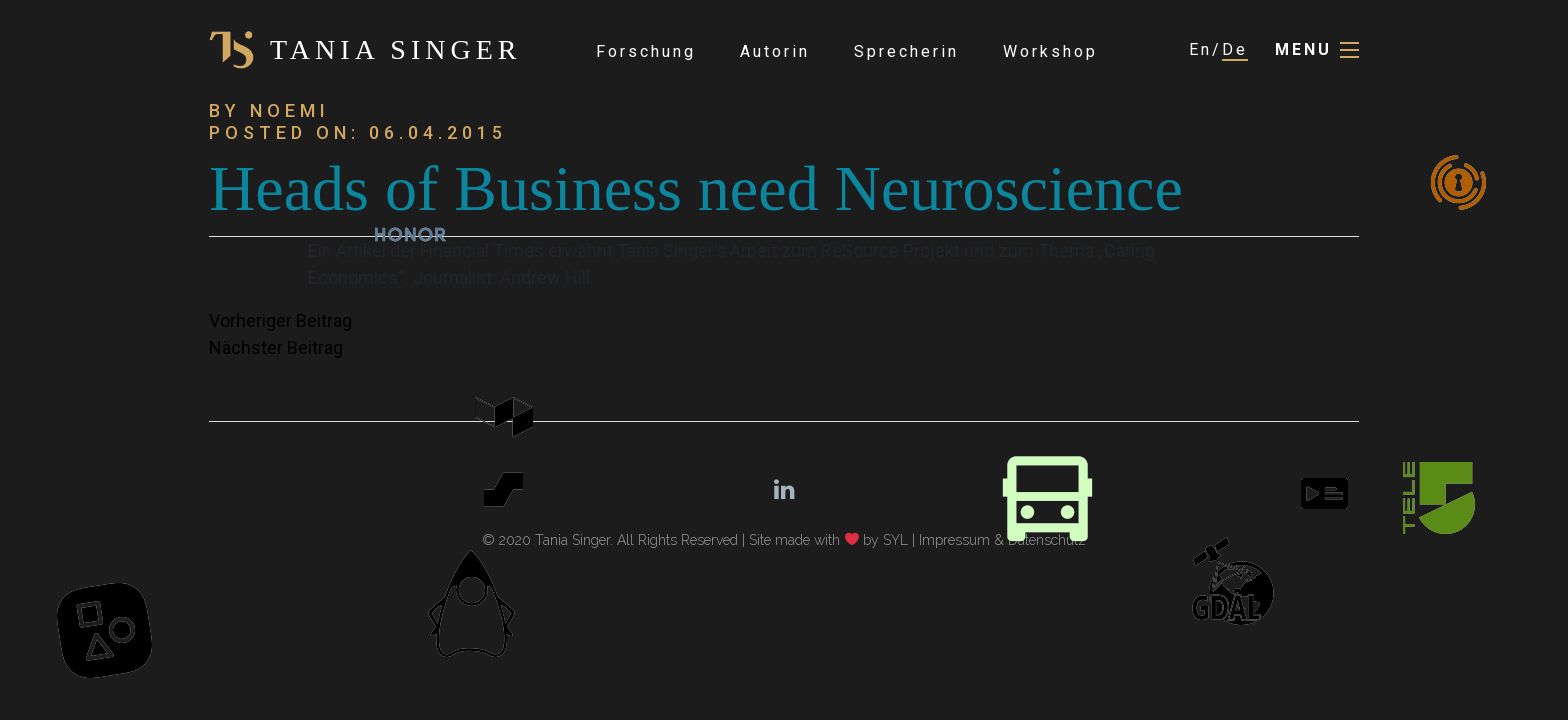 This screenshot has width=1568, height=720. What do you see at coordinates (1439, 498) in the screenshot?
I see `visit the Tele 5 television network website` at bounding box center [1439, 498].